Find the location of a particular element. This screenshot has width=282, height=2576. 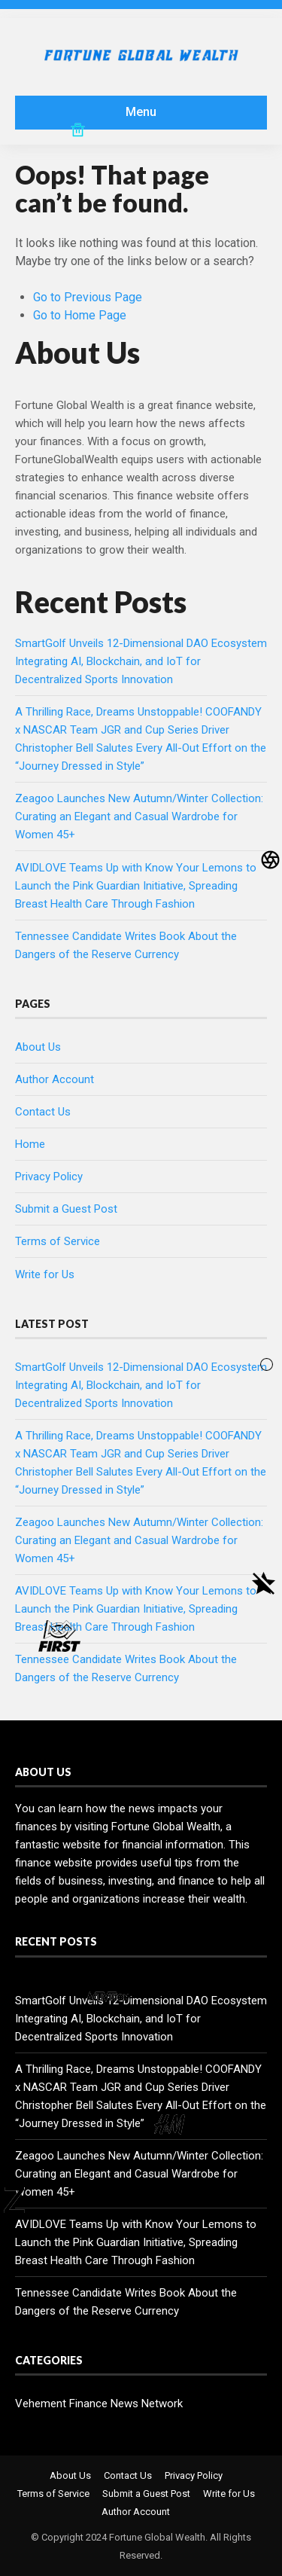

open the H&M shopping app is located at coordinates (169, 2124).